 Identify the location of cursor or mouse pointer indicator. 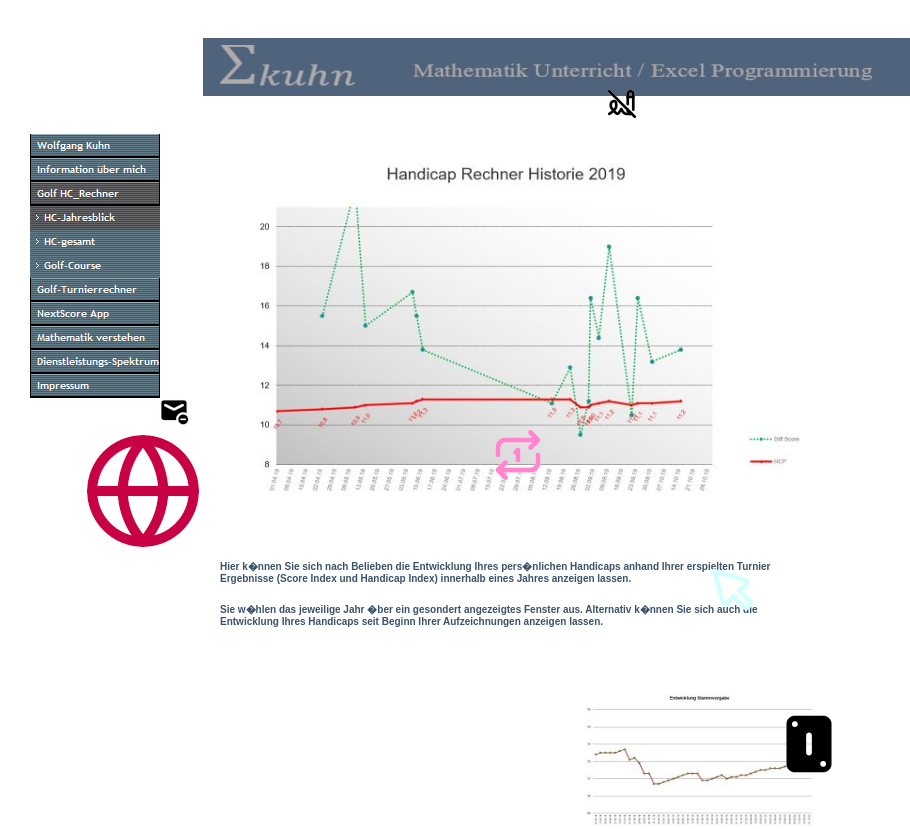
(732, 589).